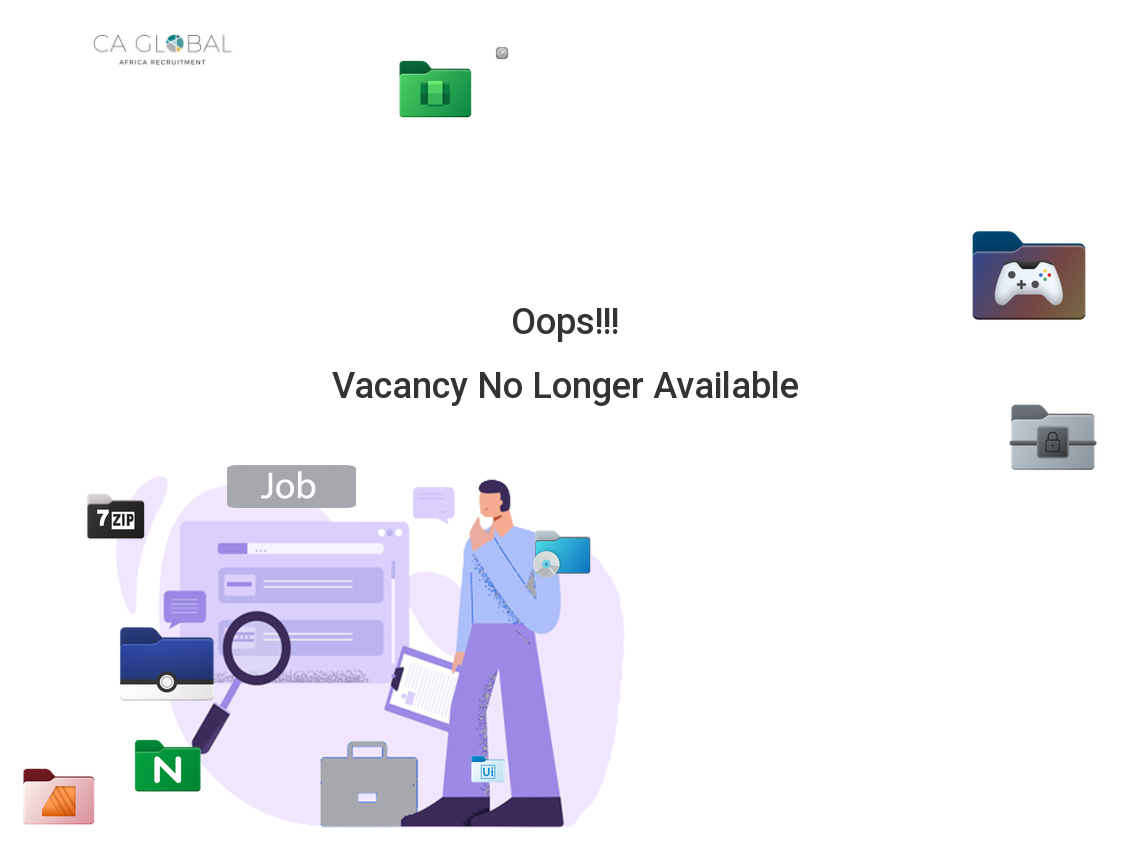 This screenshot has height=861, width=1130. Describe the element at coordinates (115, 517) in the screenshot. I see `open folder containing 7-zip compressed files` at that location.